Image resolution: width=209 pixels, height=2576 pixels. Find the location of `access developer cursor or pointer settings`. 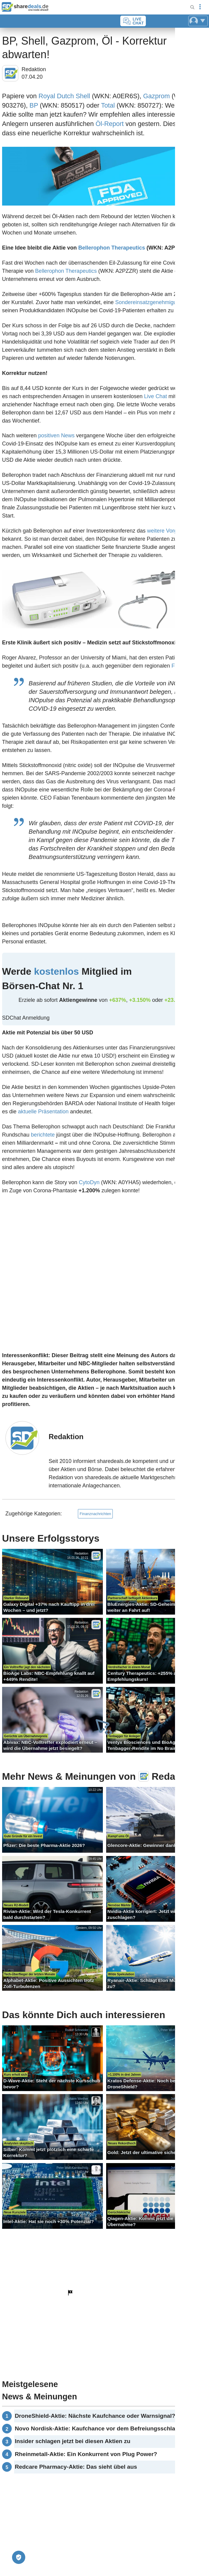

access developer cursor or pointer settings is located at coordinates (103, 1727).